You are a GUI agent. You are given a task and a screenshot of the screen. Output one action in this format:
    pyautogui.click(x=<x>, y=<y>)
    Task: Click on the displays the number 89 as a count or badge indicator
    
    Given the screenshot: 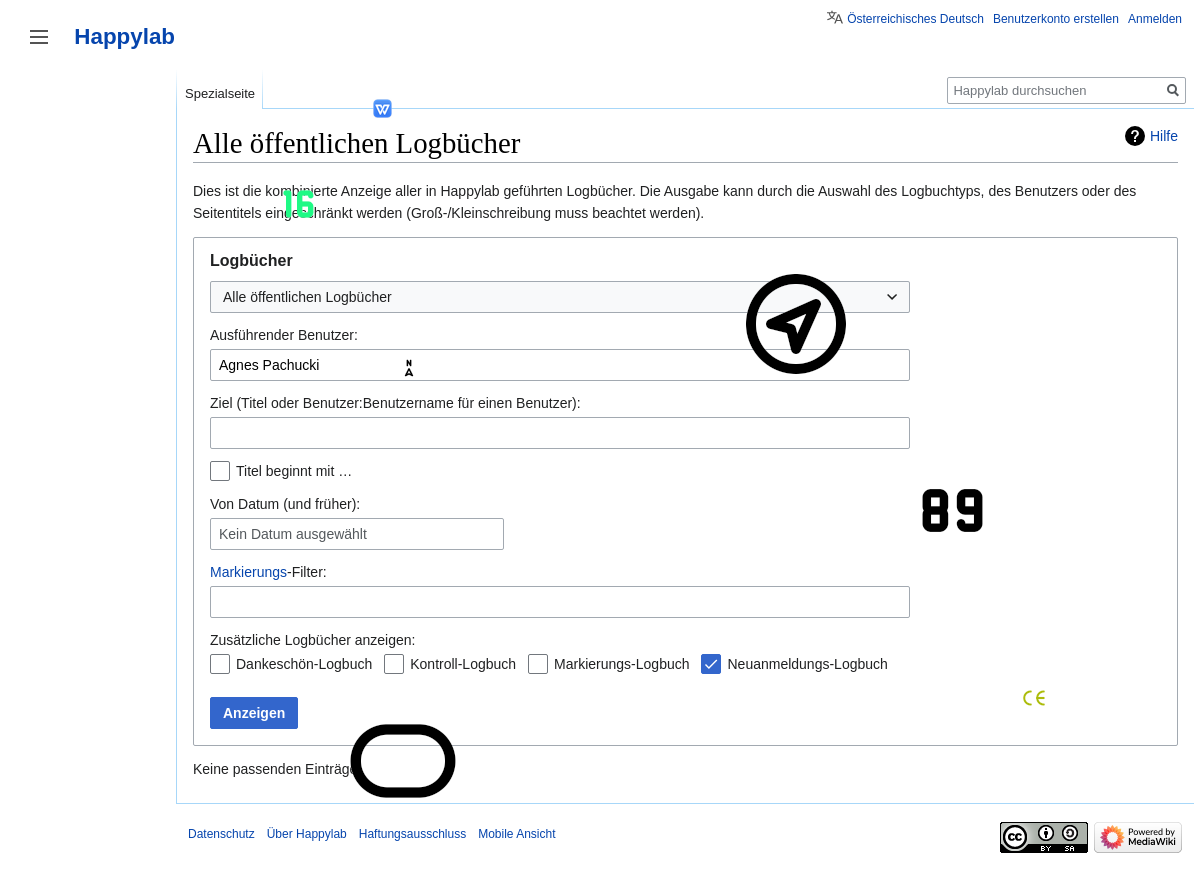 What is the action you would take?
    pyautogui.click(x=952, y=510)
    